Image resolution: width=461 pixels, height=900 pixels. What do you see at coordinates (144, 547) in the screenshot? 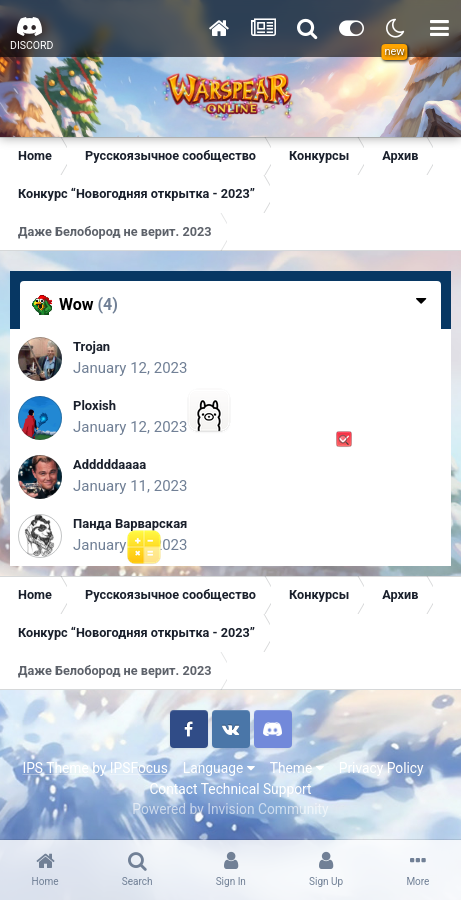
I see `open pcb calculator app` at bounding box center [144, 547].